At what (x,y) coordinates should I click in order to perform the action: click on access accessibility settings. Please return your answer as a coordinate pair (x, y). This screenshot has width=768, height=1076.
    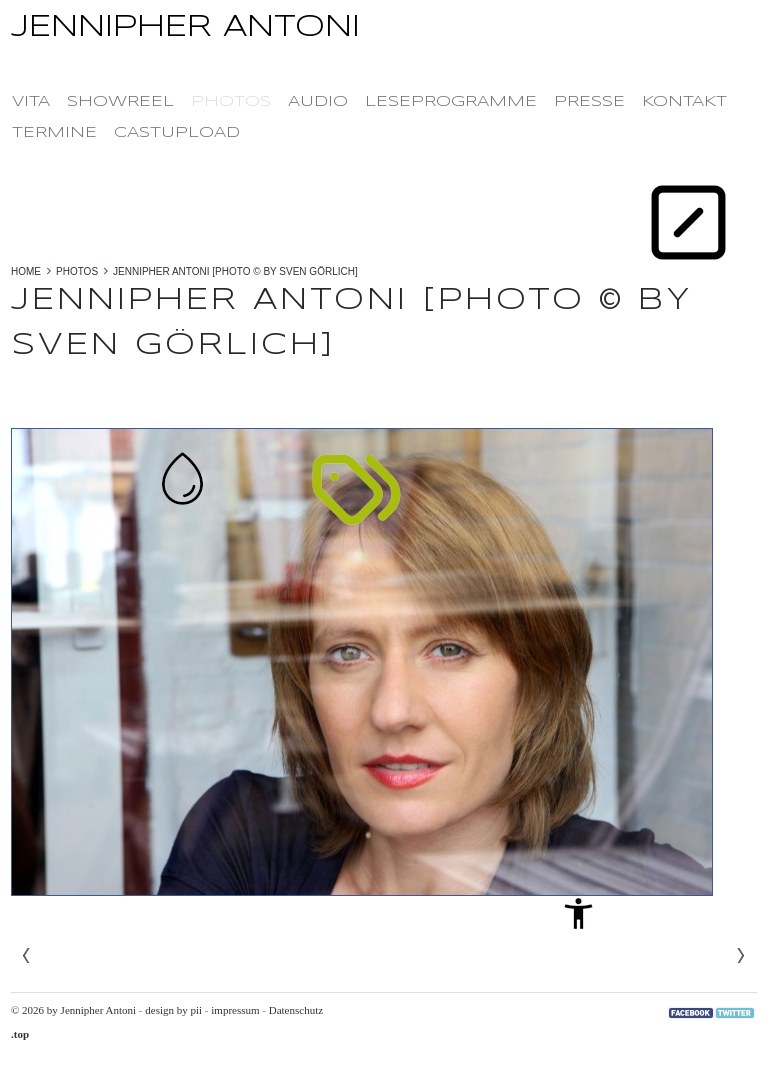
    Looking at the image, I should click on (578, 913).